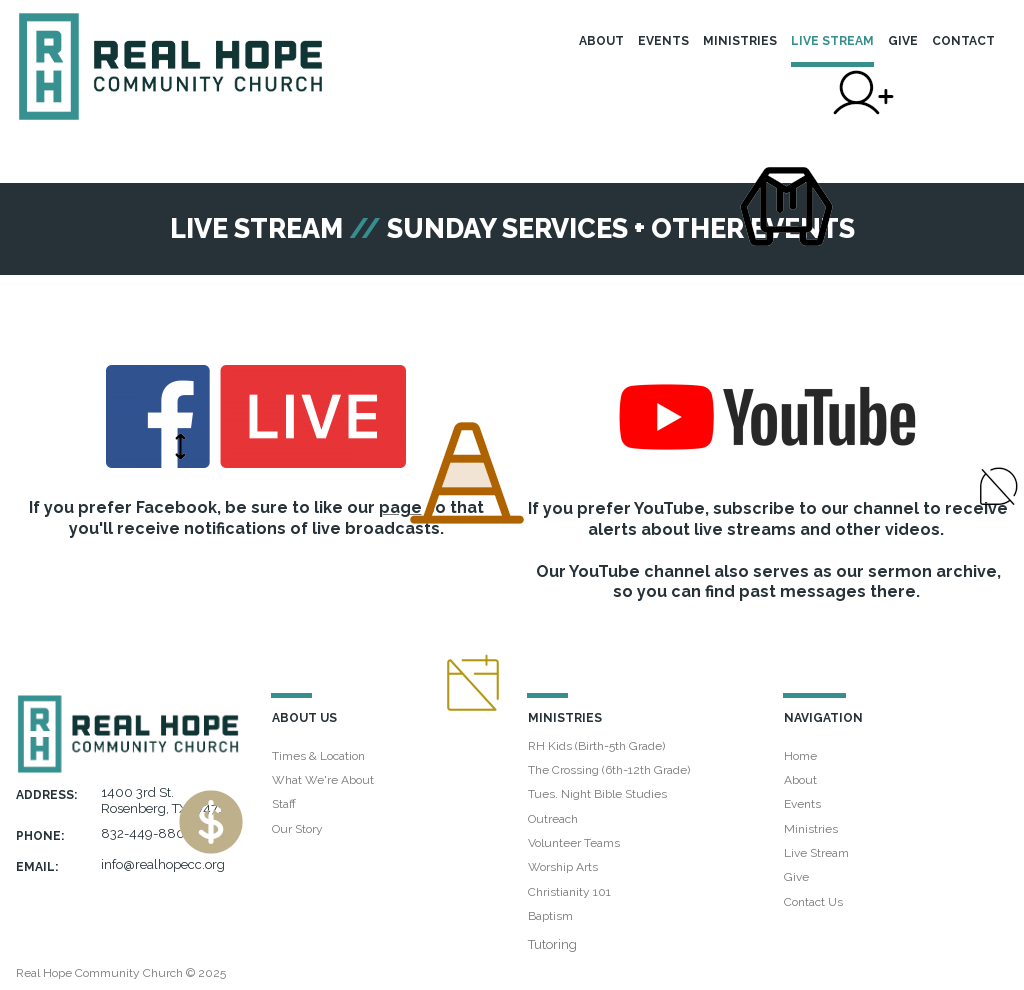 This screenshot has width=1024, height=990. What do you see at coordinates (180, 446) in the screenshot?
I see `adjust height or vertical size` at bounding box center [180, 446].